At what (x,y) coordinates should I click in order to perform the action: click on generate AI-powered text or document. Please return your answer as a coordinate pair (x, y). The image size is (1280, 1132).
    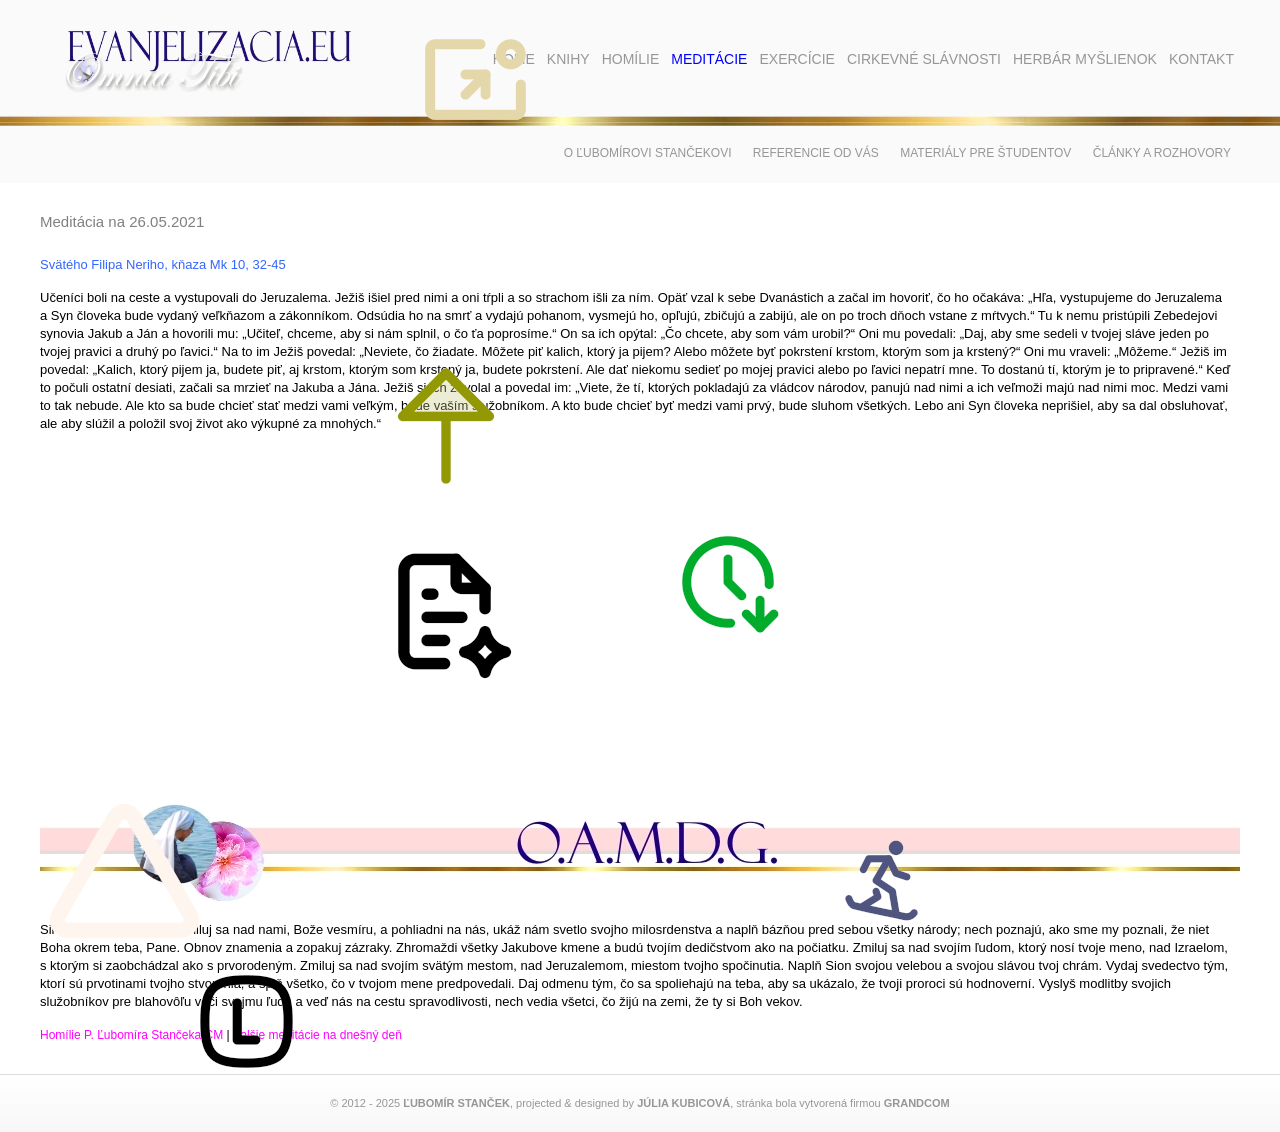
    Looking at the image, I should click on (444, 611).